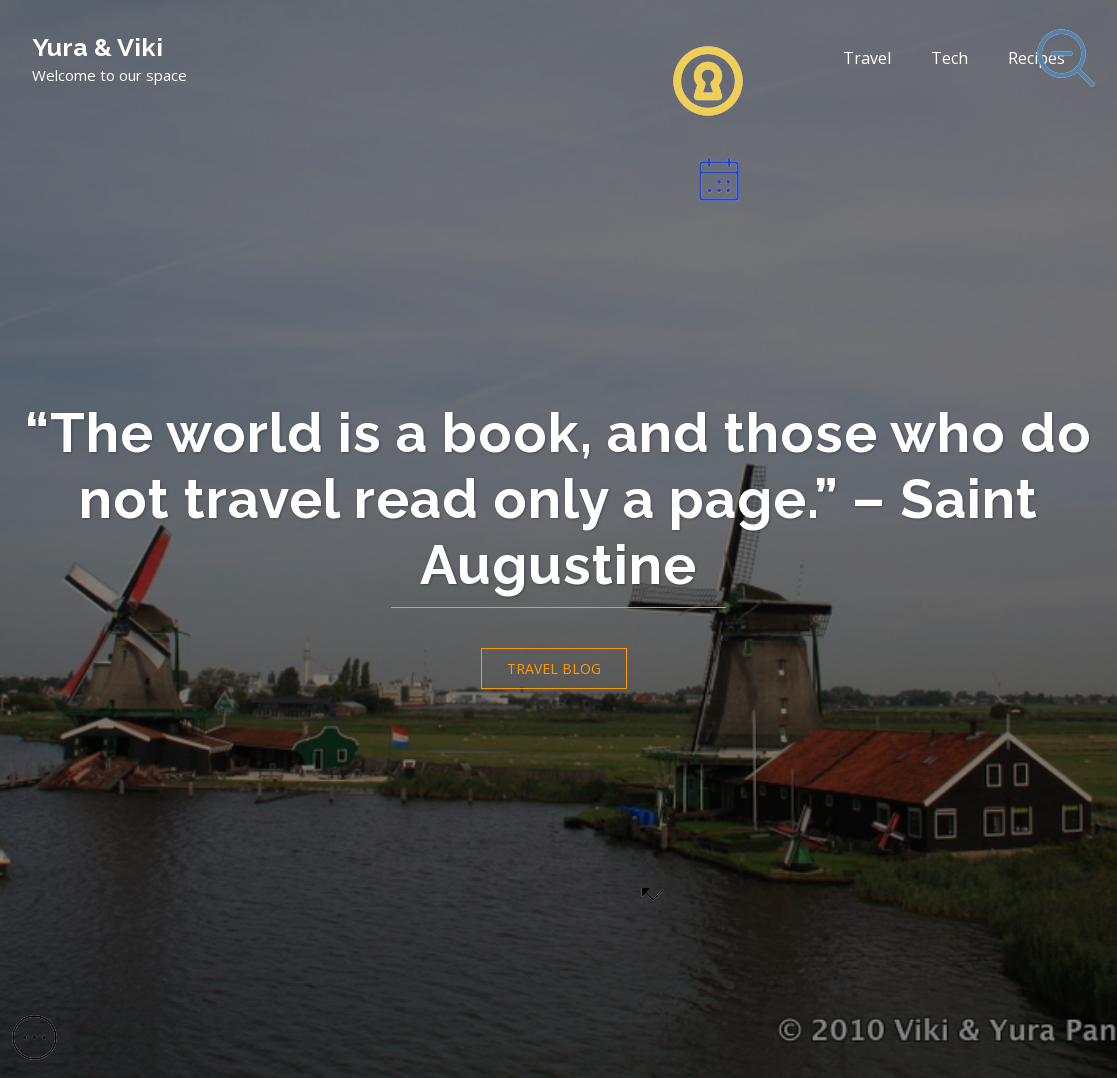 This screenshot has width=1117, height=1078. What do you see at coordinates (708, 81) in the screenshot?
I see `access secure or locked content` at bounding box center [708, 81].